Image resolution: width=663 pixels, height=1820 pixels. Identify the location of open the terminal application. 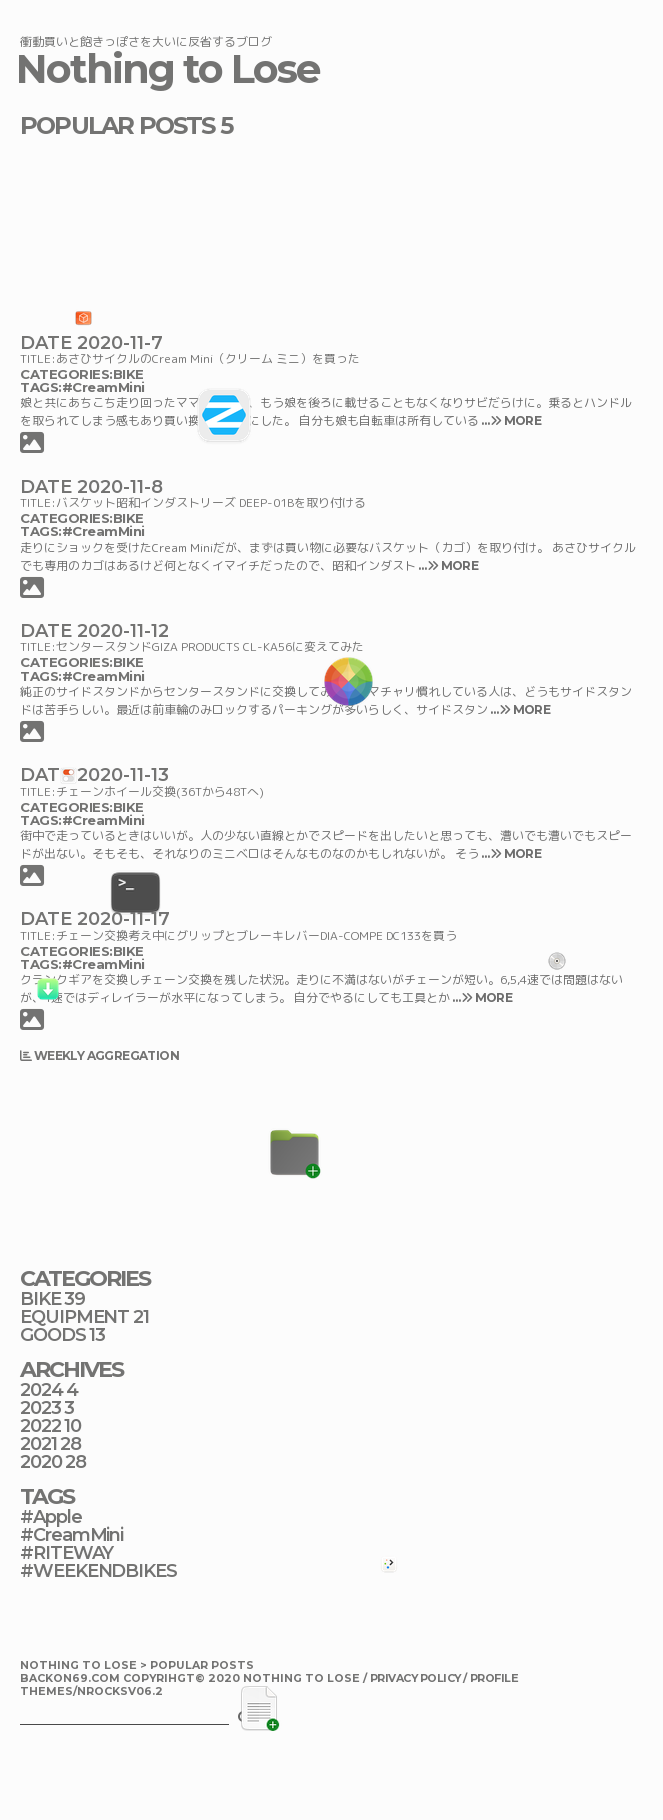
(135, 892).